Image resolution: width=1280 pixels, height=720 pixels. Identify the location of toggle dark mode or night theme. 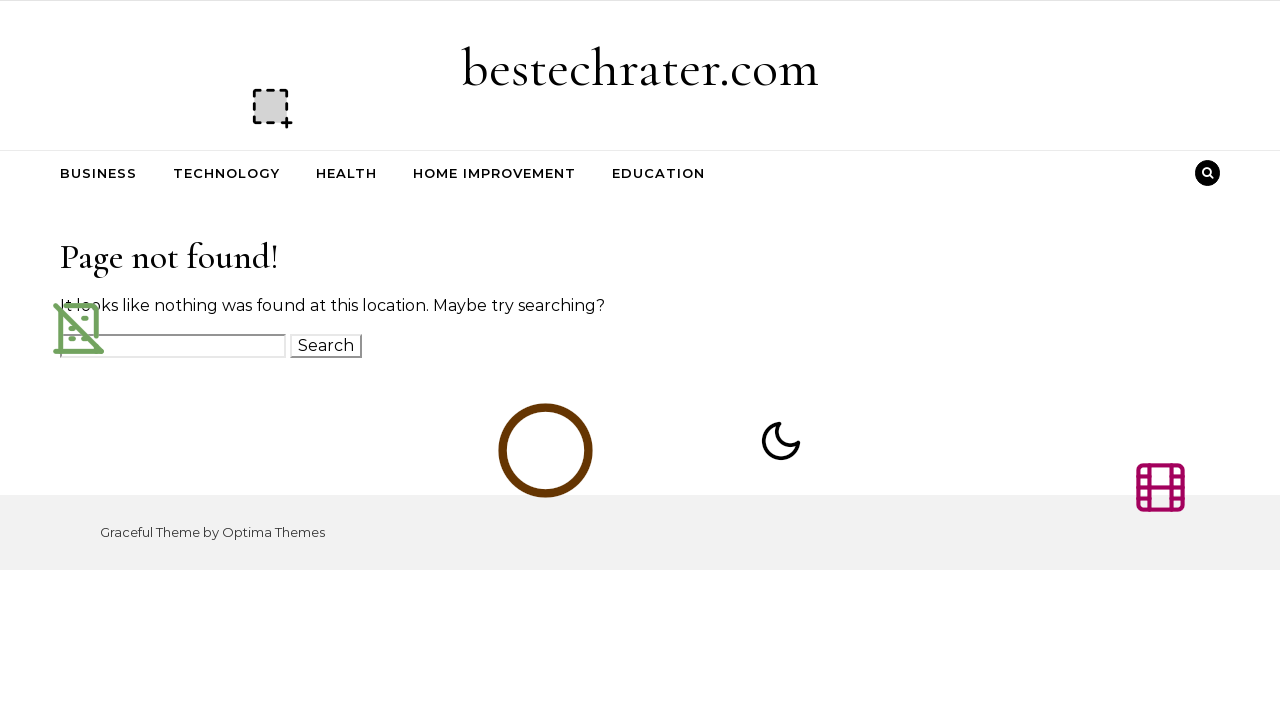
(781, 441).